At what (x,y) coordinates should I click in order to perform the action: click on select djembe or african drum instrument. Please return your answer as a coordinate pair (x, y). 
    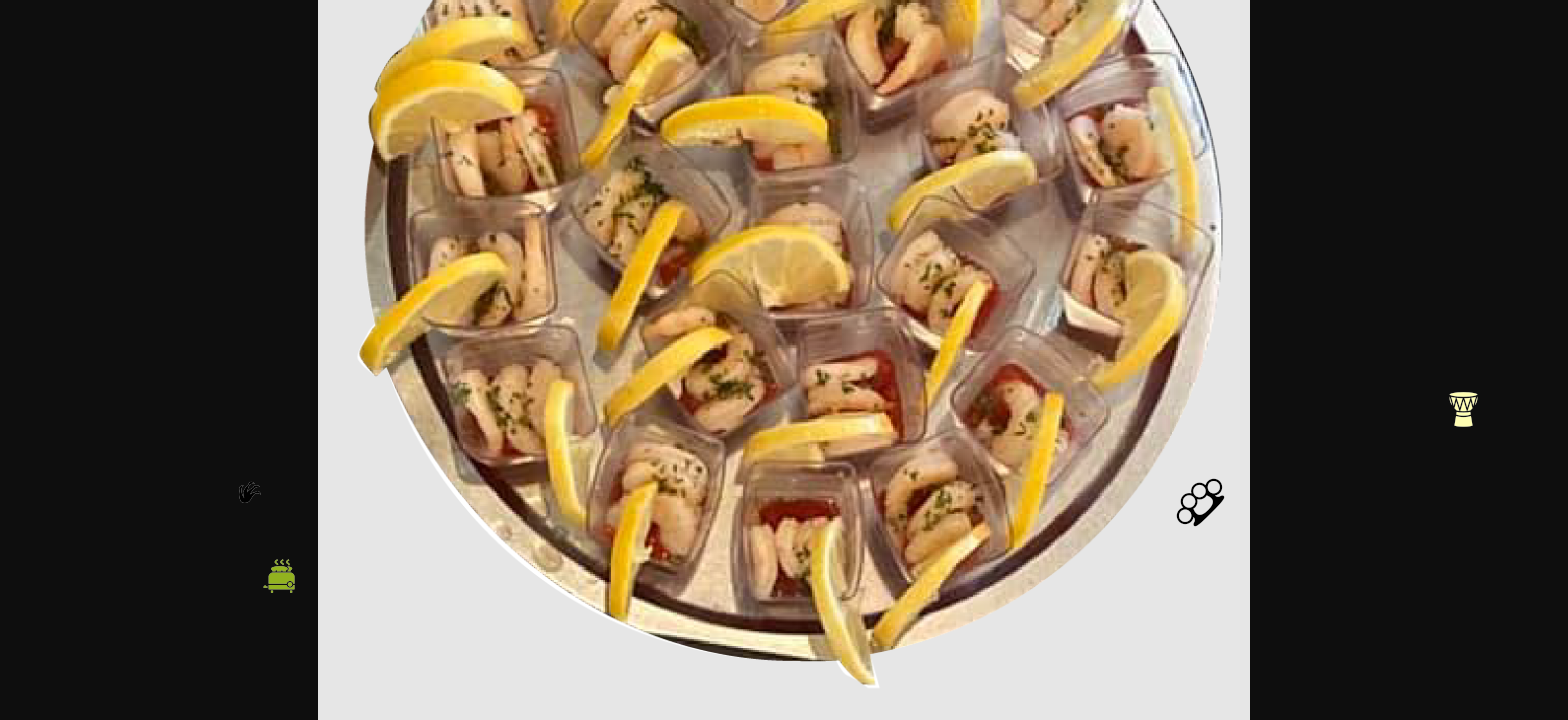
    Looking at the image, I should click on (1463, 408).